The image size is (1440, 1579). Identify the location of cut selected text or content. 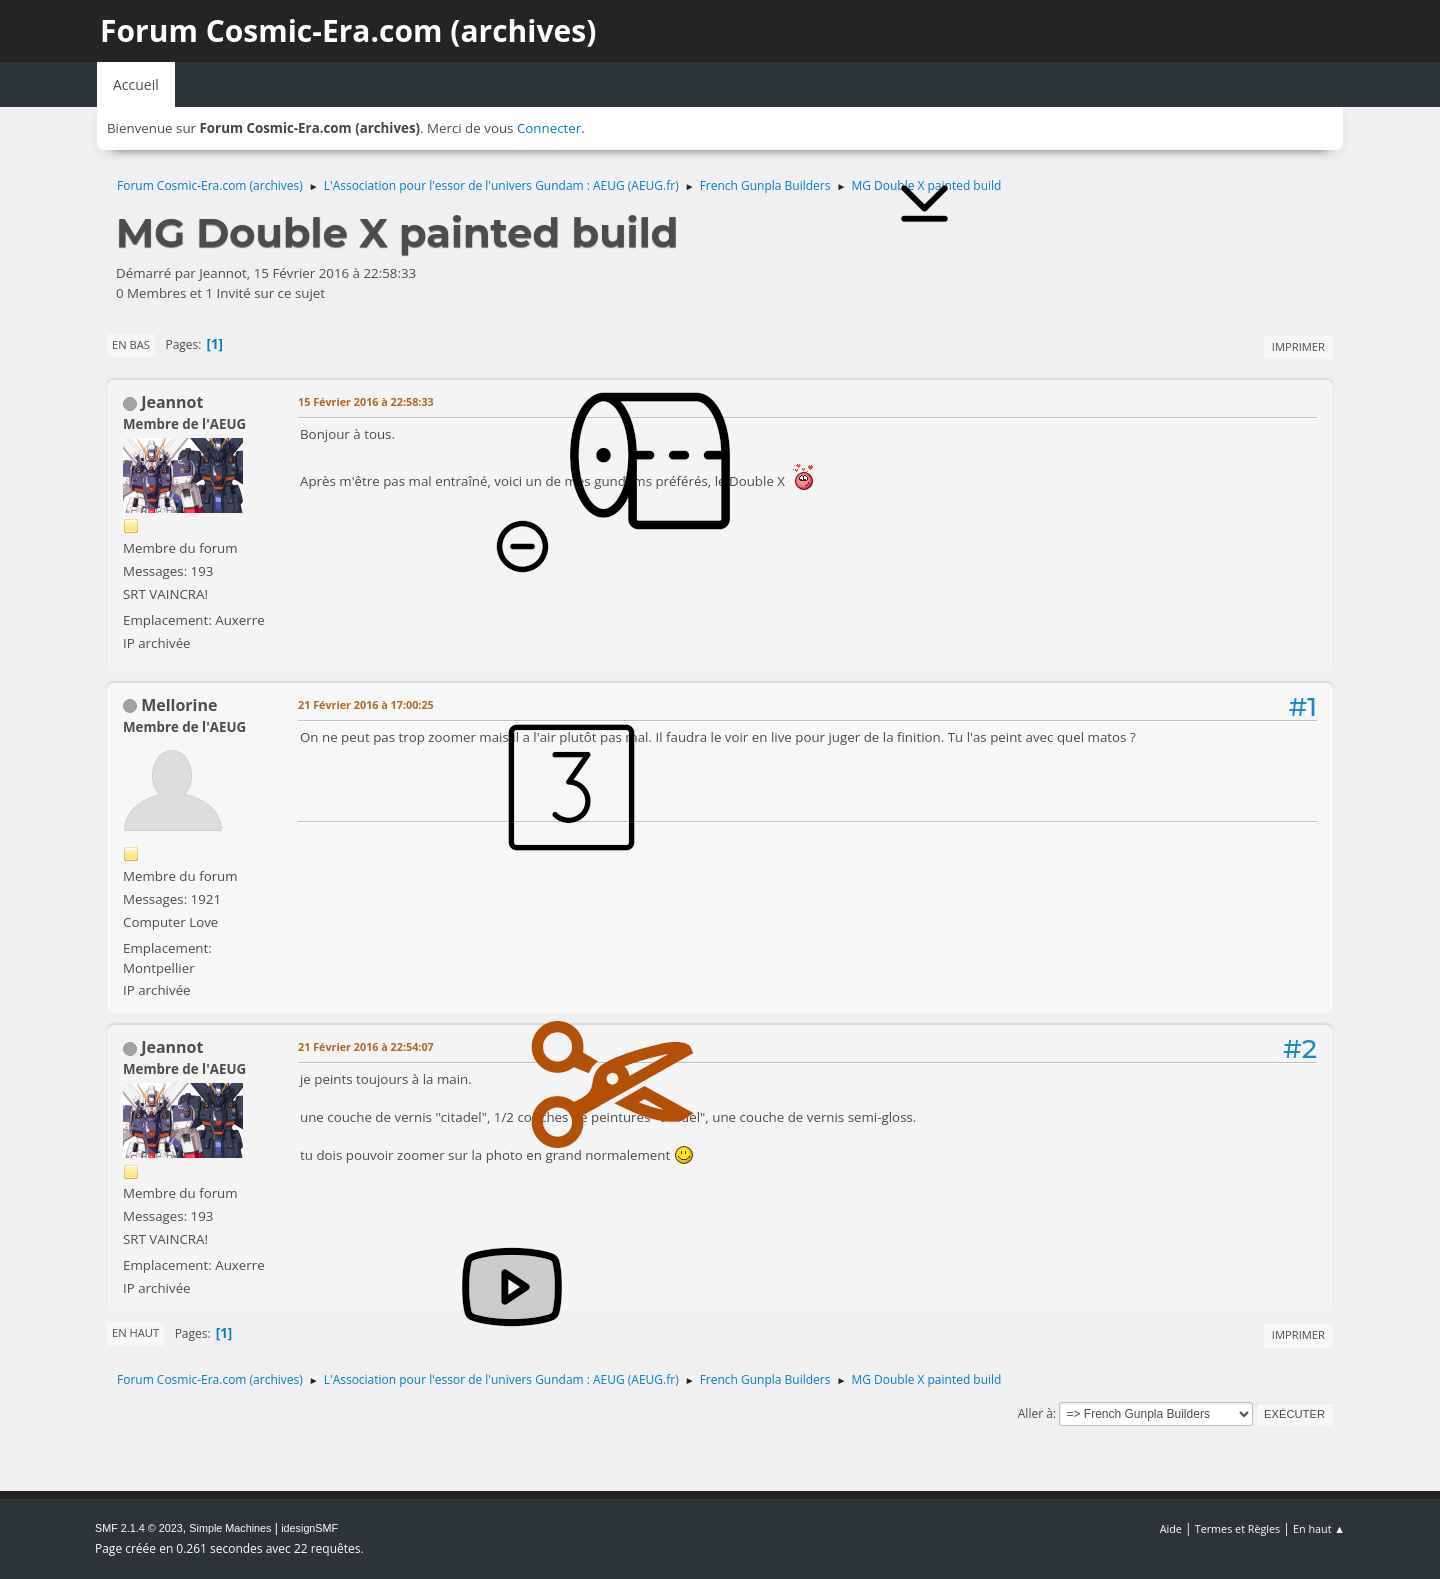
(612, 1084).